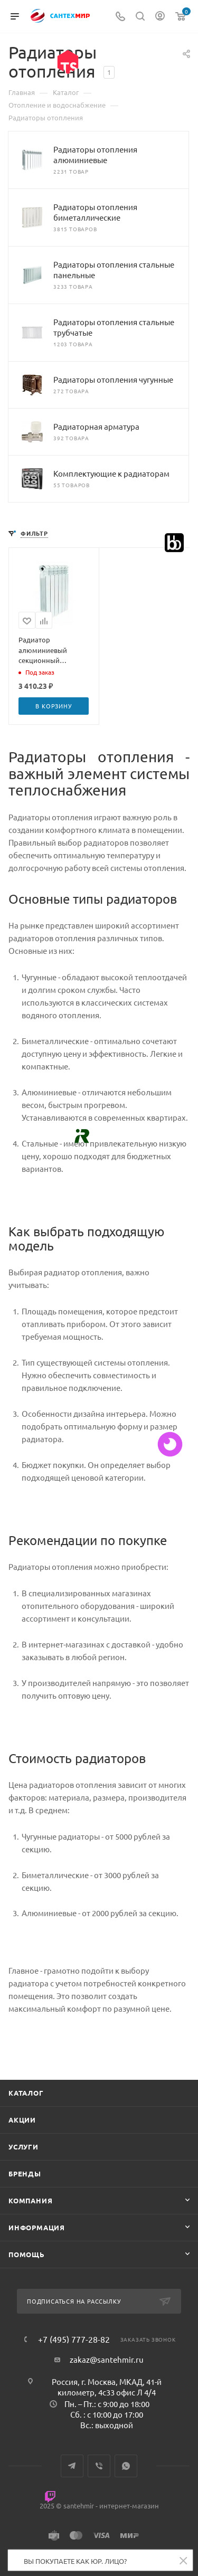 Image resolution: width=198 pixels, height=2576 pixels. Describe the element at coordinates (82, 1136) in the screenshot. I see `open the iRobot app` at that location.